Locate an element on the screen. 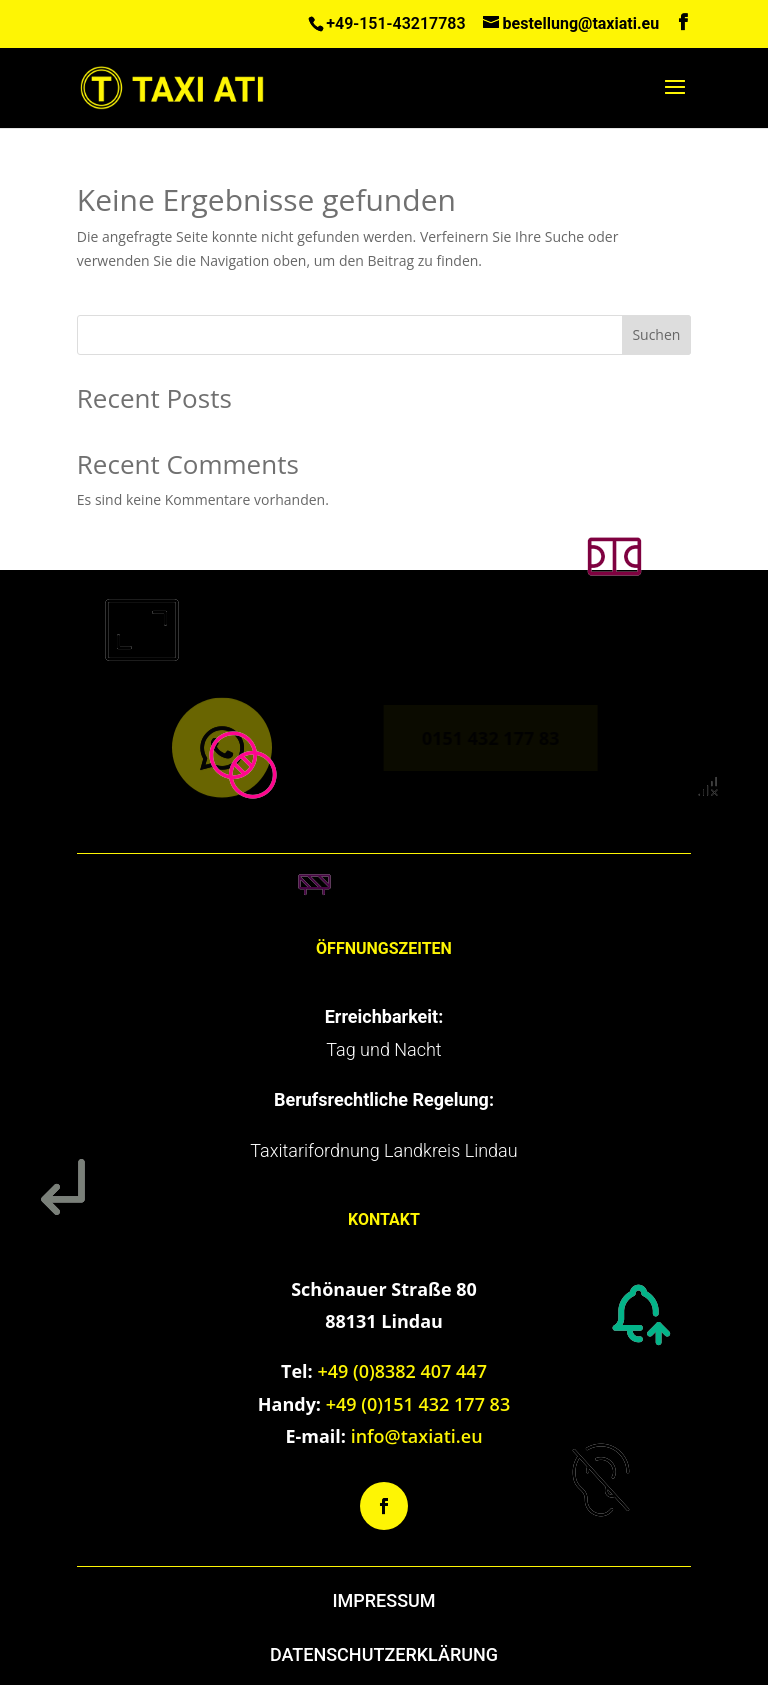 Image resolution: width=768 pixels, height=1685 pixels. no cellular signal available is located at coordinates (708, 787).